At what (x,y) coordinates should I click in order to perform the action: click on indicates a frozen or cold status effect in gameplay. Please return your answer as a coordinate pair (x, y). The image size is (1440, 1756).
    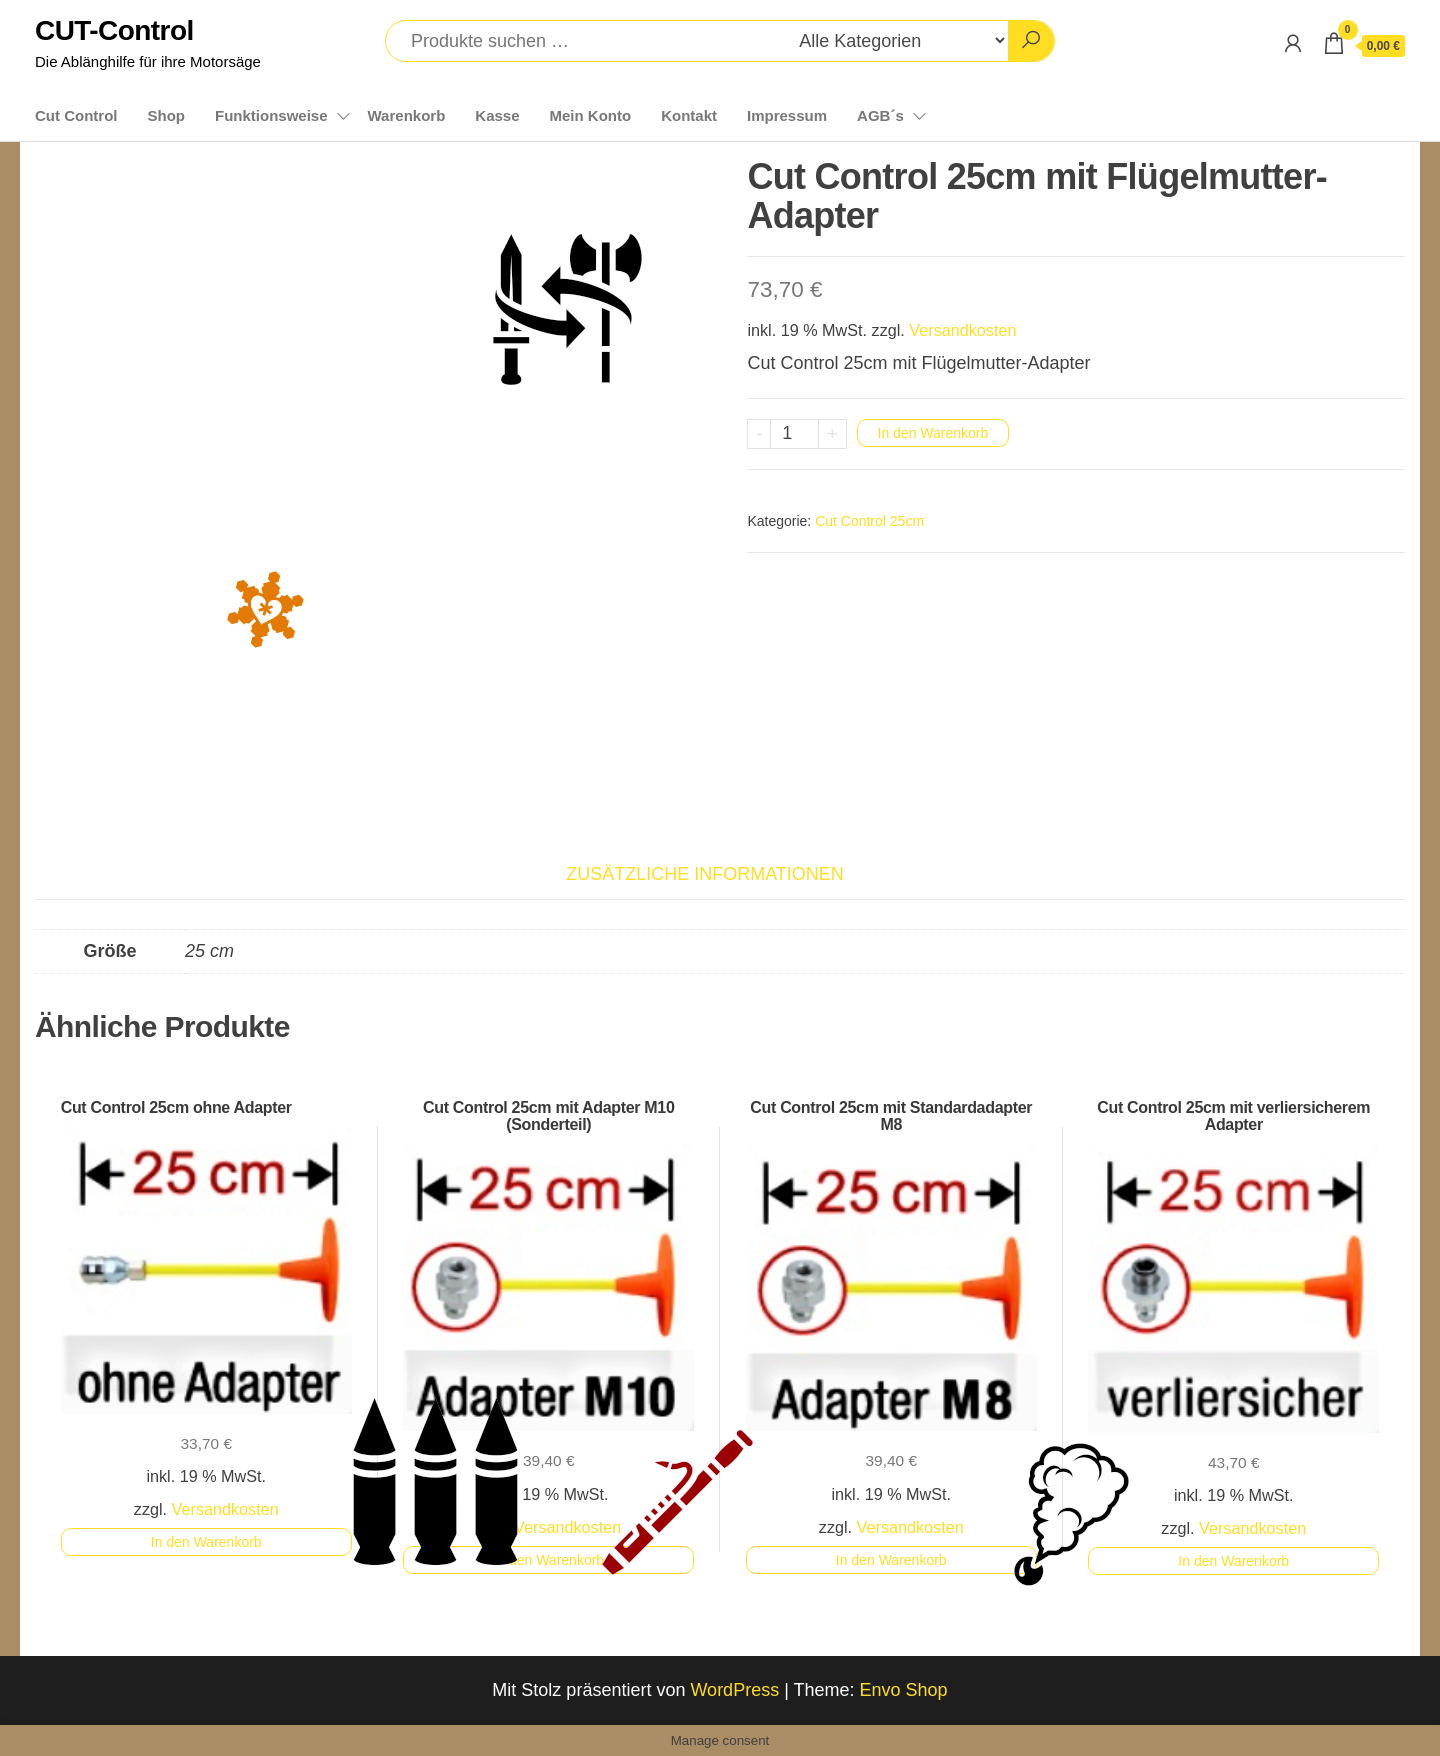
    Looking at the image, I should click on (265, 609).